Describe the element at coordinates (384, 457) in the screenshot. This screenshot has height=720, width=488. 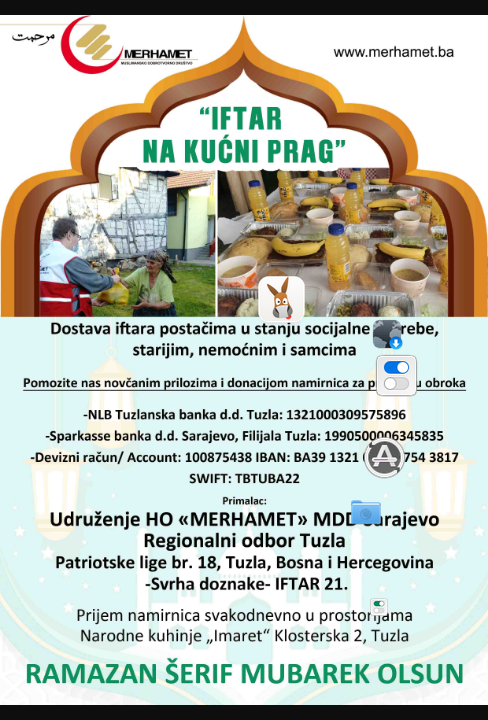
I see `check for available software updates` at that location.